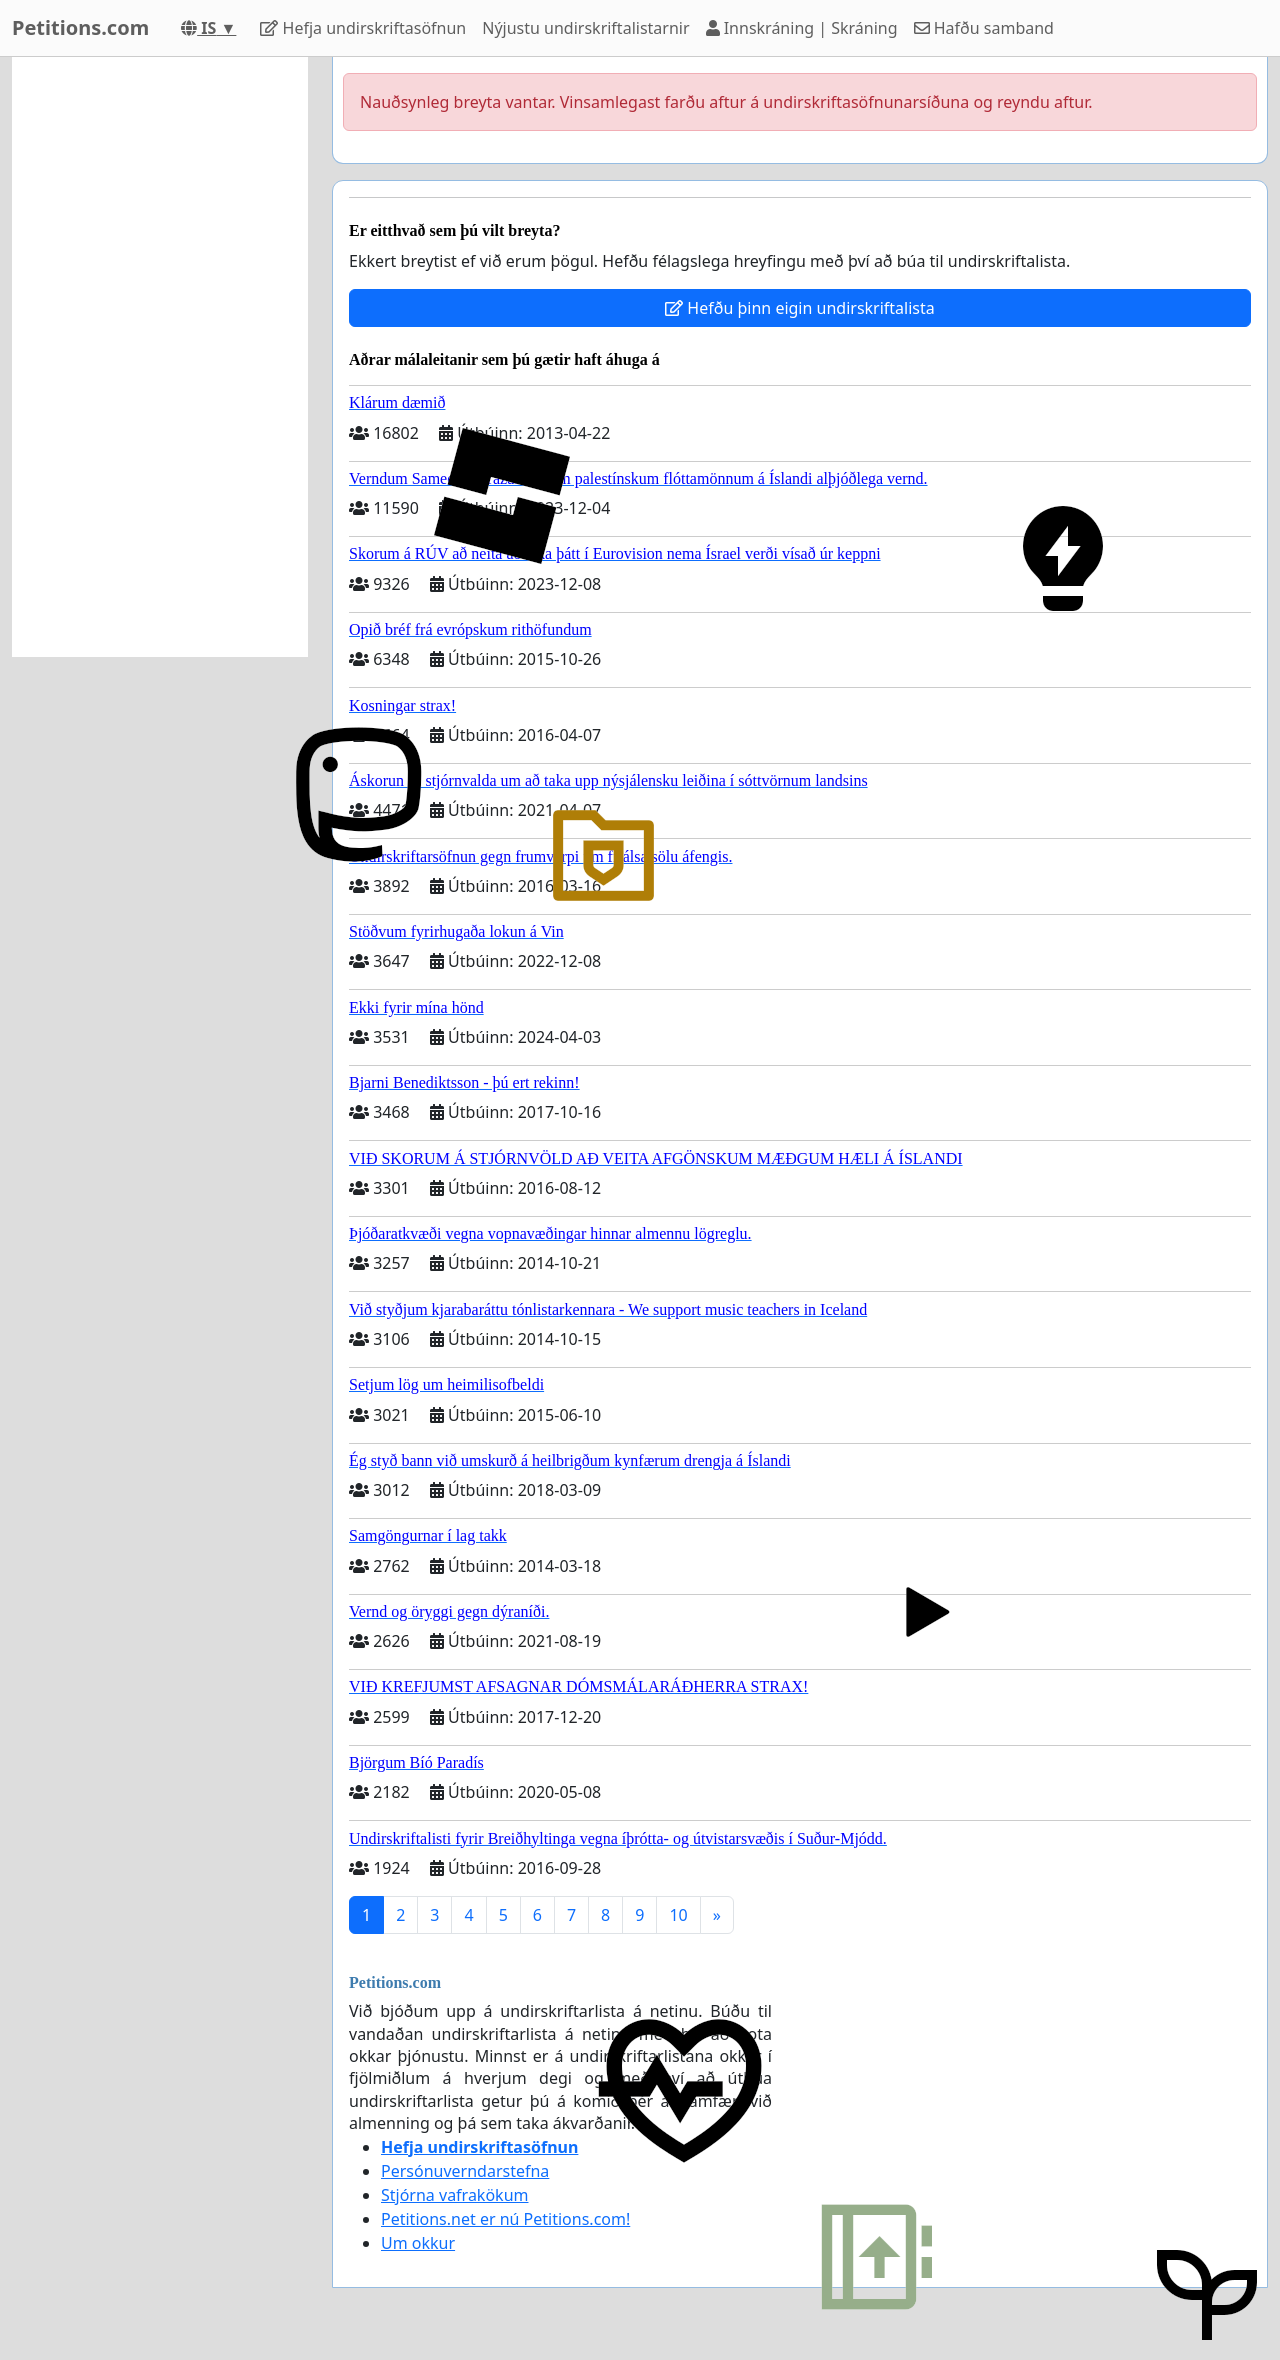 This screenshot has height=2360, width=1280. What do you see at coordinates (1063, 556) in the screenshot?
I see `access quick ideas or tips` at bounding box center [1063, 556].